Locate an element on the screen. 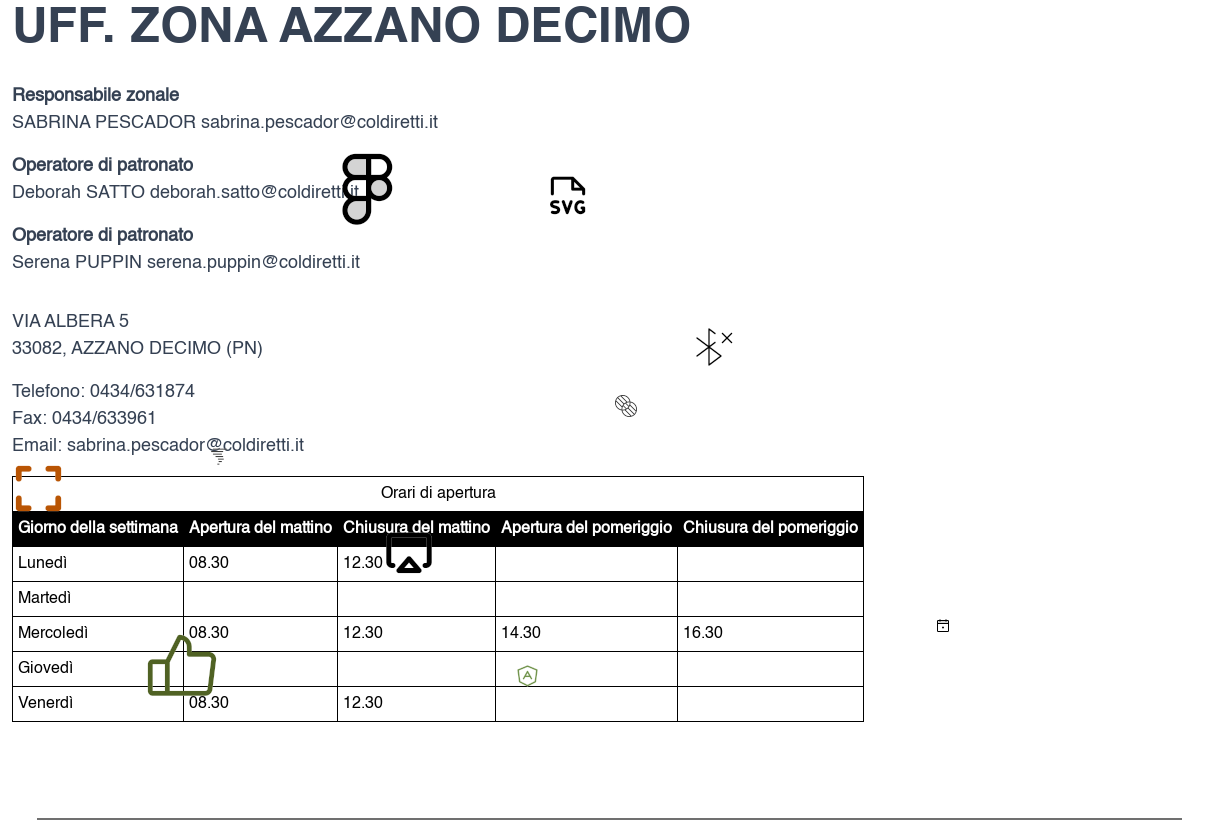 Image resolution: width=1219 pixels, height=820 pixels. Angular framework logo is located at coordinates (527, 675).